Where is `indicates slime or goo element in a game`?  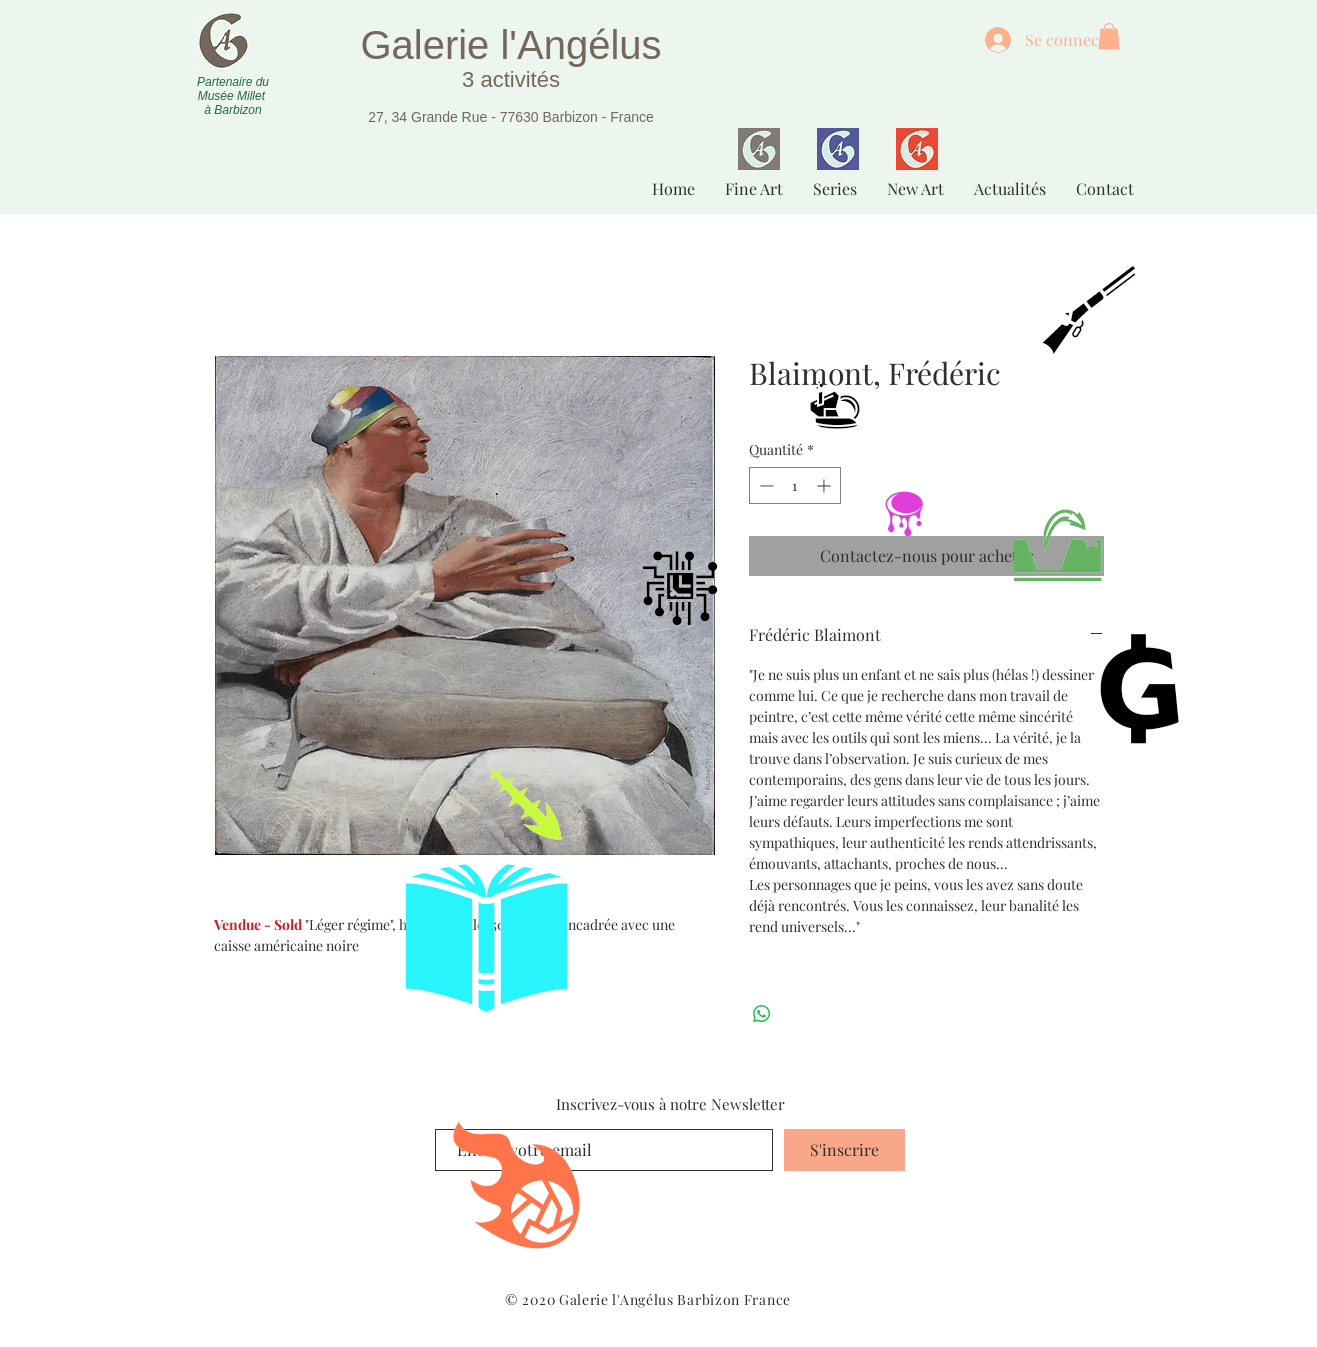
indicates slime or goo element in a game is located at coordinates (904, 514).